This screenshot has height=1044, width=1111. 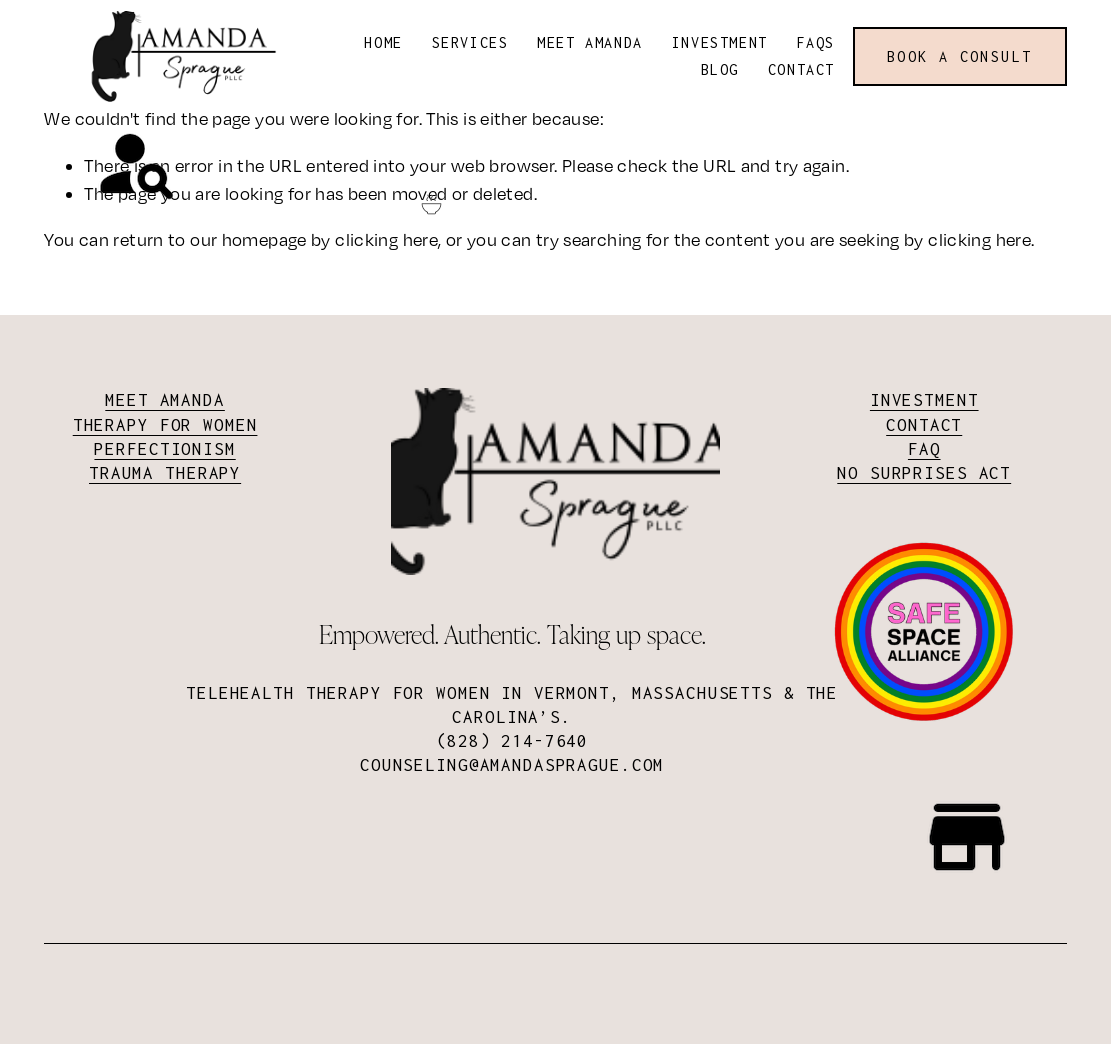 I want to click on view hot food or soup options, so click(x=431, y=204).